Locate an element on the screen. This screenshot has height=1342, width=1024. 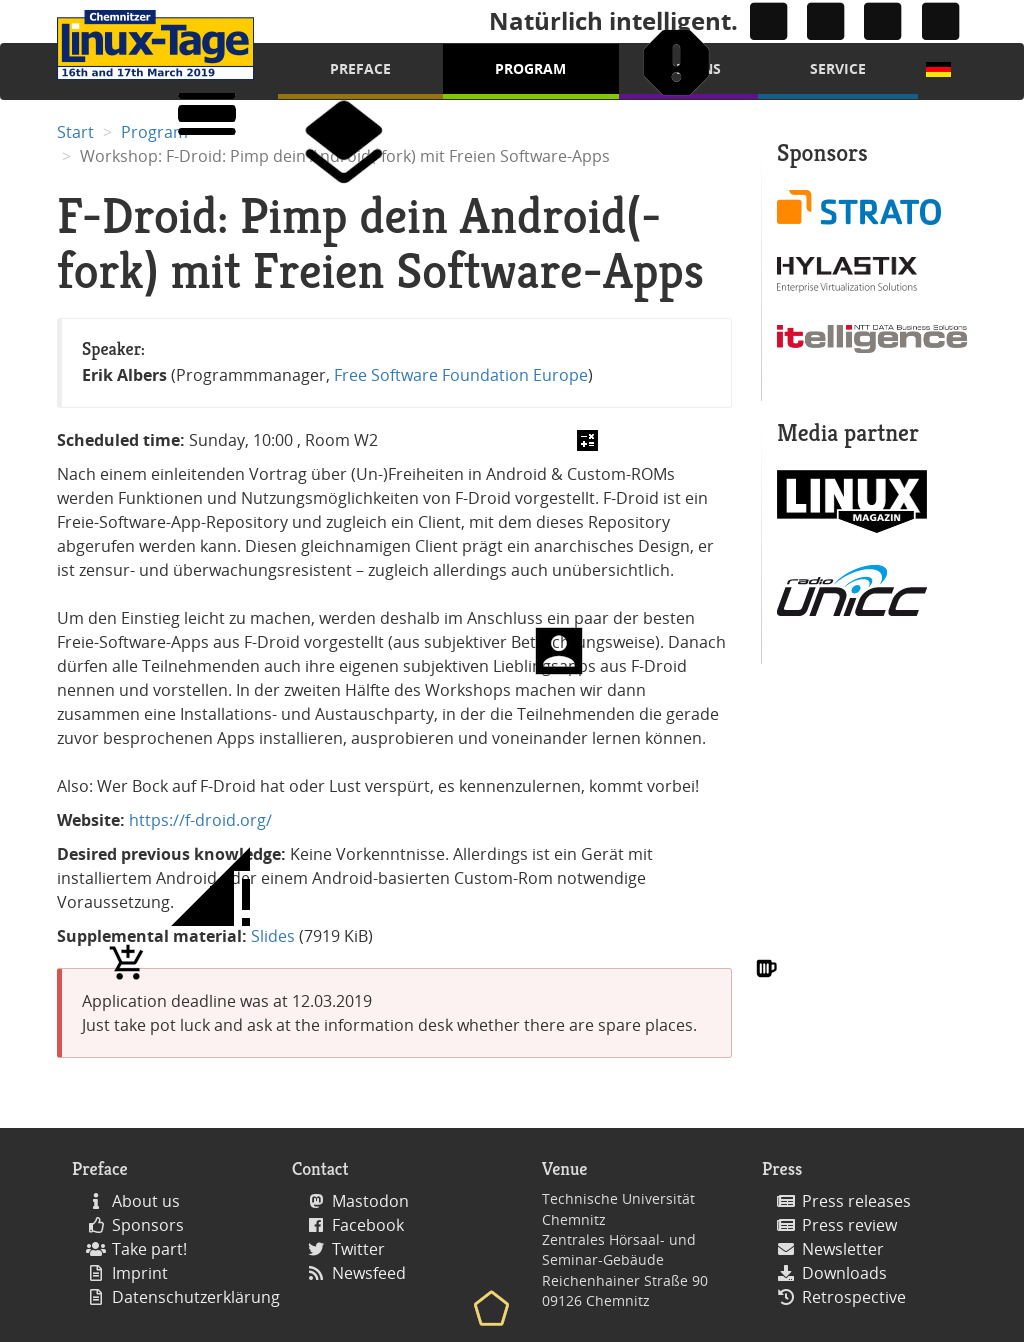
report a problem or issue is located at coordinates (676, 62).